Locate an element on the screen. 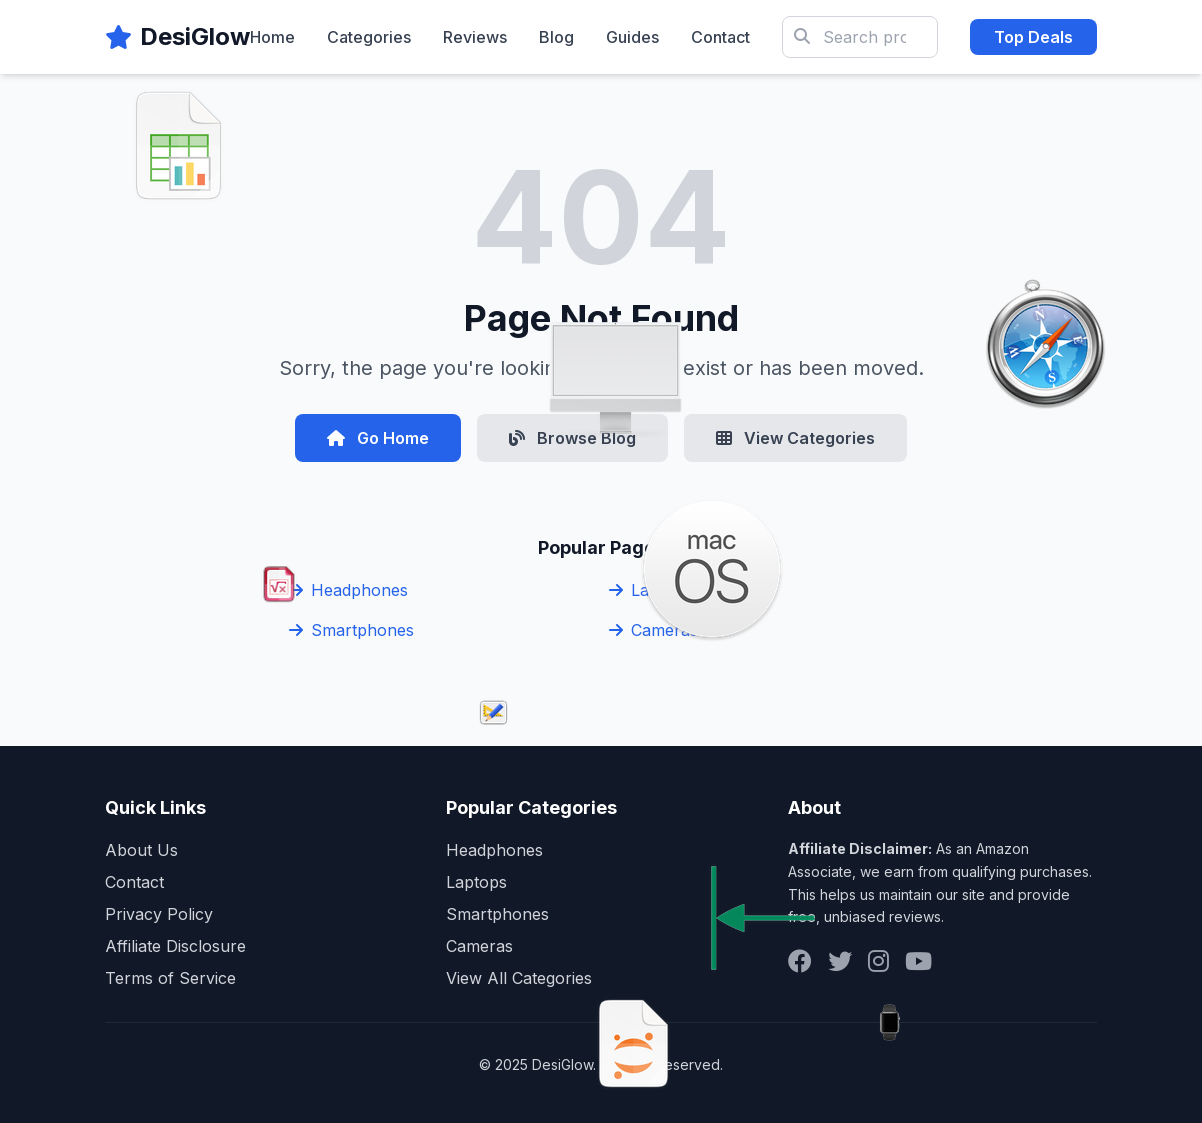 The image size is (1202, 1123). represents this mac in system preferences or network settings is located at coordinates (615, 375).